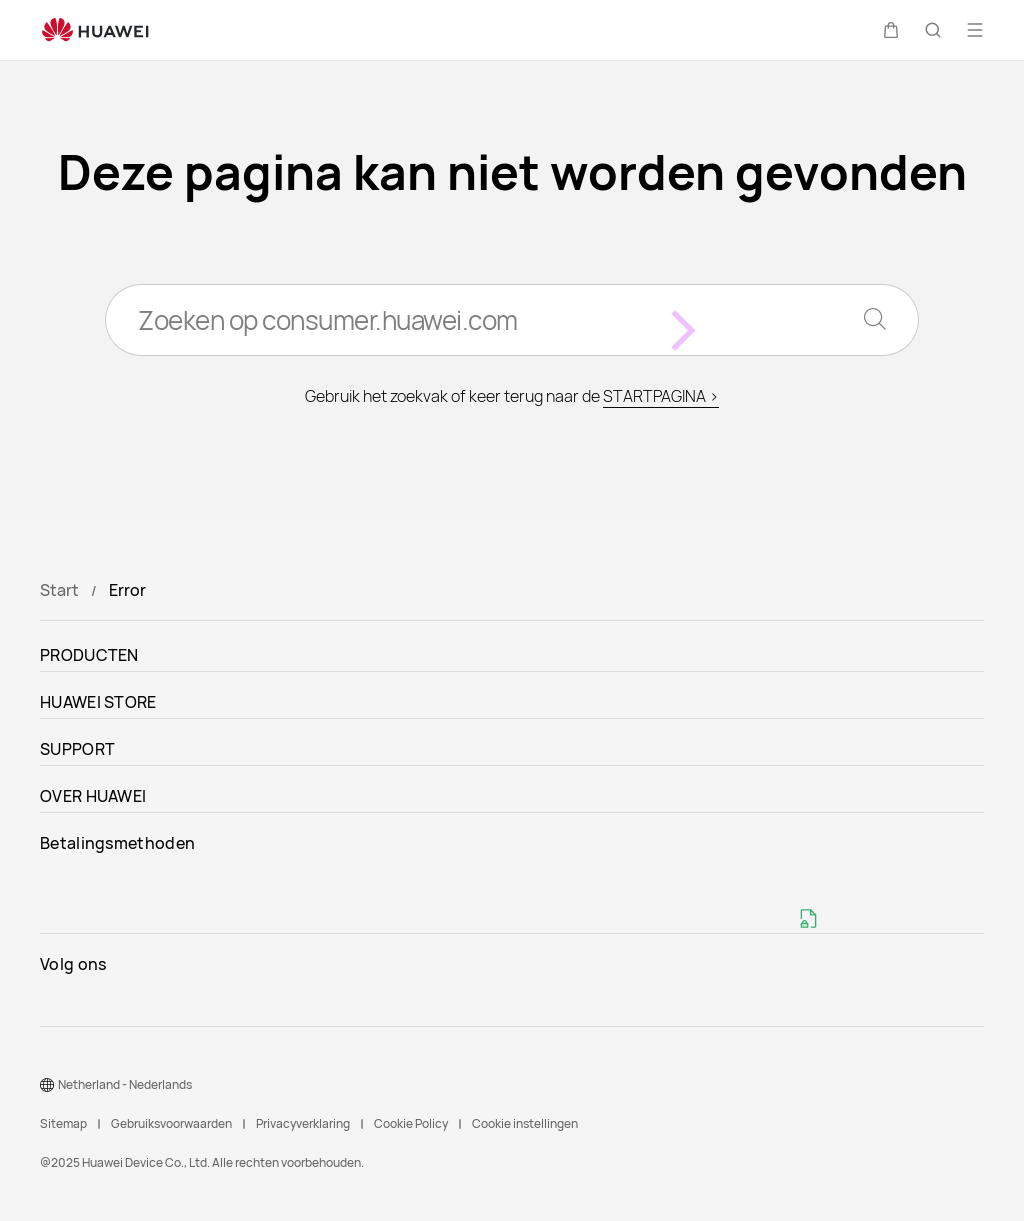  Describe the element at coordinates (808, 918) in the screenshot. I see `a locked or encrypted file` at that location.